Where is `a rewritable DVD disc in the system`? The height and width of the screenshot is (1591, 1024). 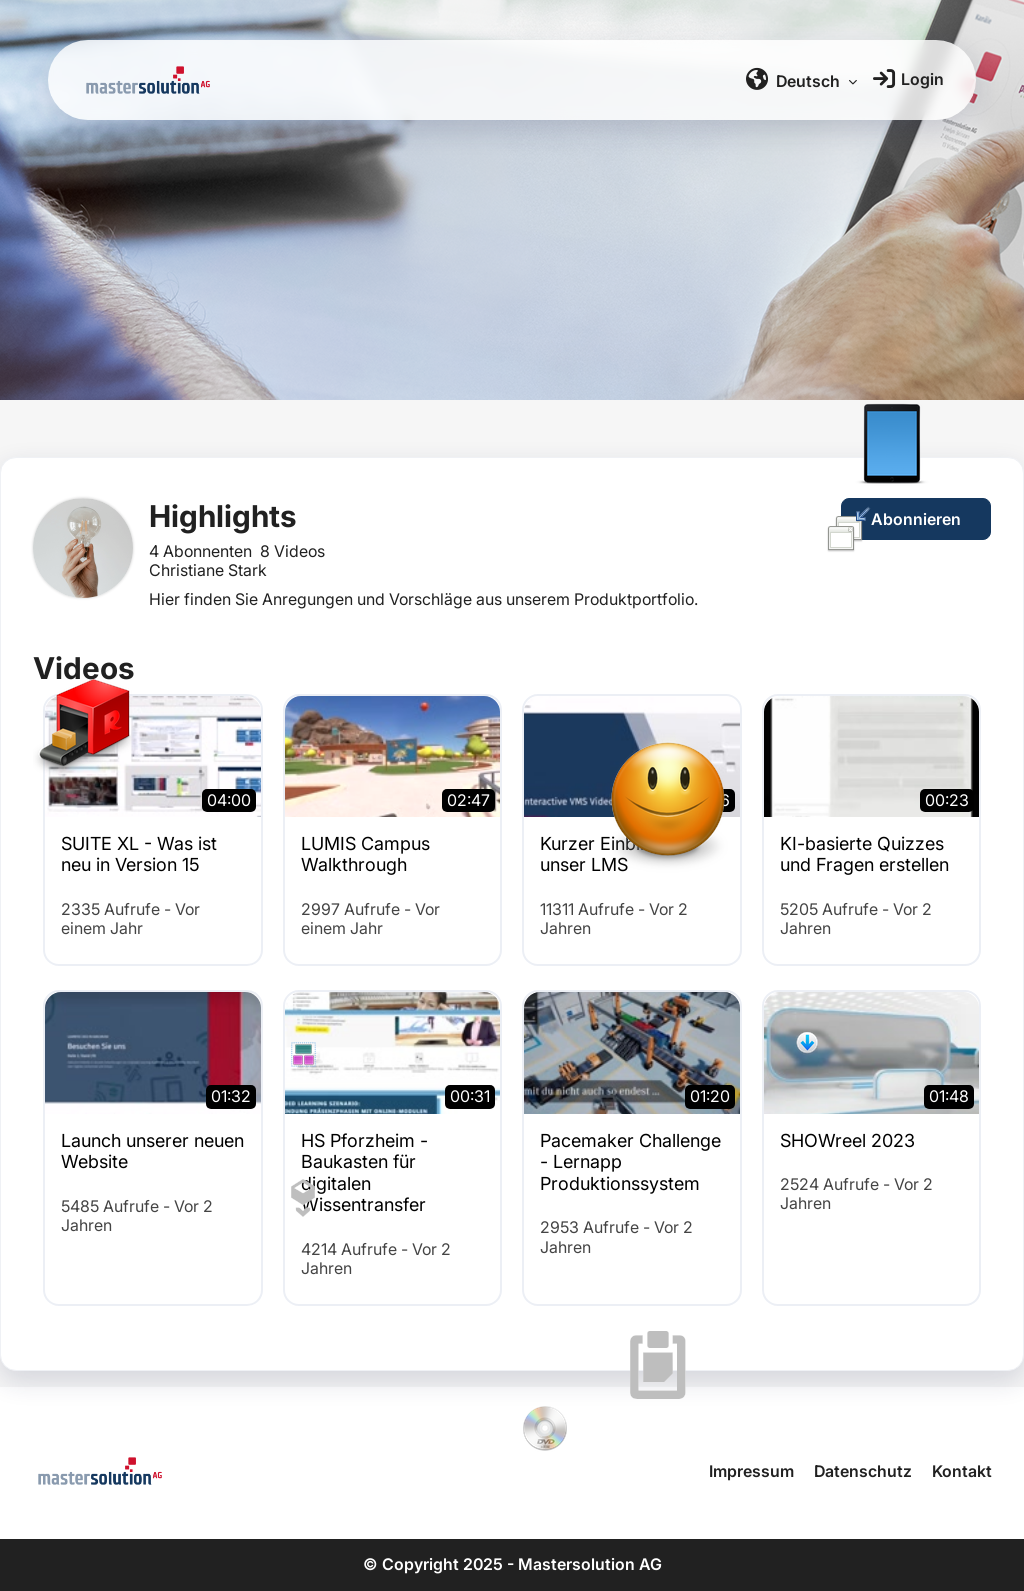
a rewritable DVD disc in the system is located at coordinates (545, 1429).